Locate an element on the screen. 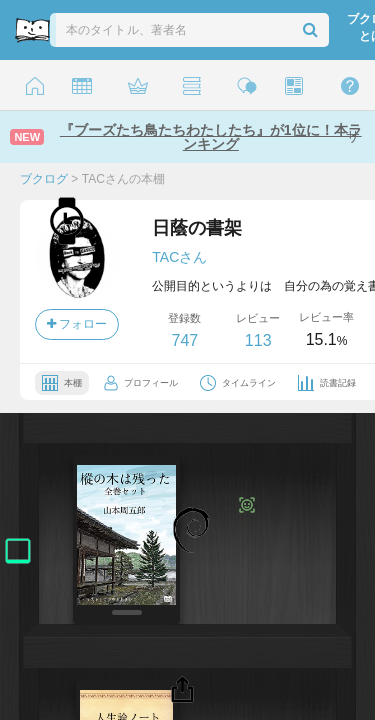  export or share content to another app is located at coordinates (182, 690).